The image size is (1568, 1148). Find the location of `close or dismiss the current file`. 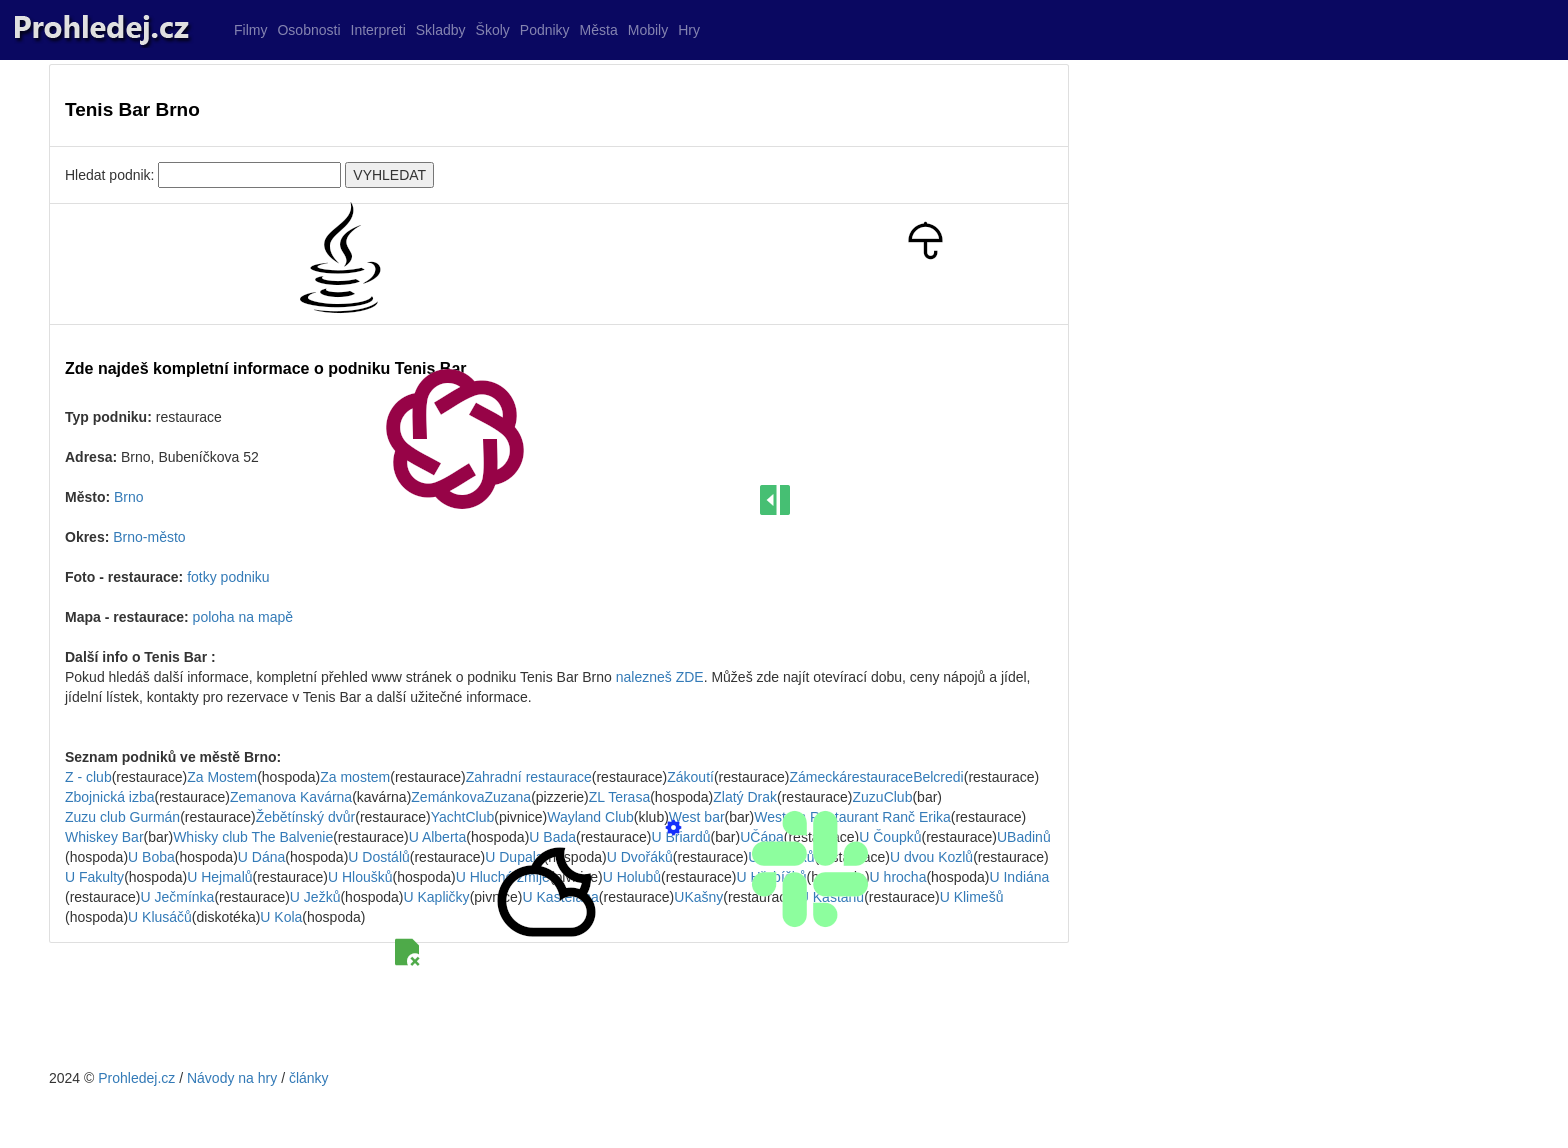

close or dismiss the current file is located at coordinates (407, 952).